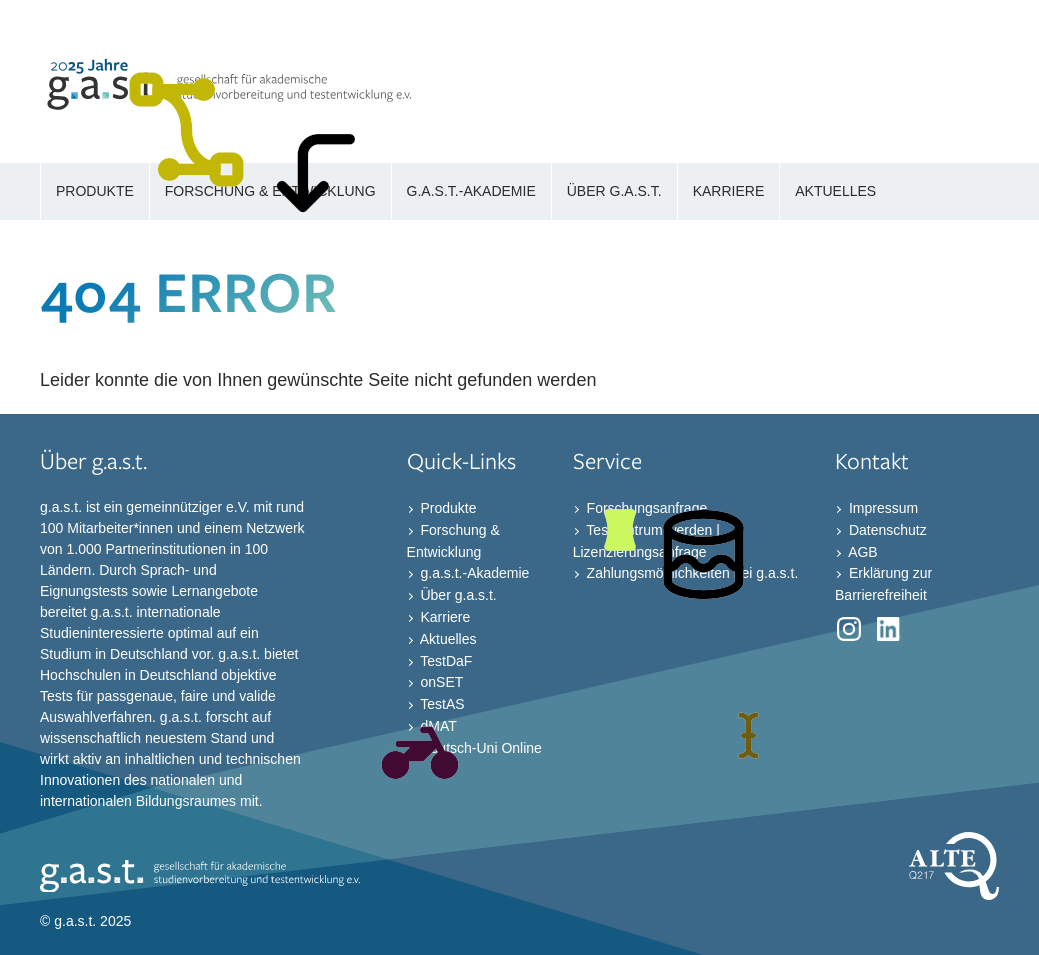 This screenshot has height=955, width=1039. What do you see at coordinates (748, 735) in the screenshot?
I see `text input field is active` at bounding box center [748, 735].